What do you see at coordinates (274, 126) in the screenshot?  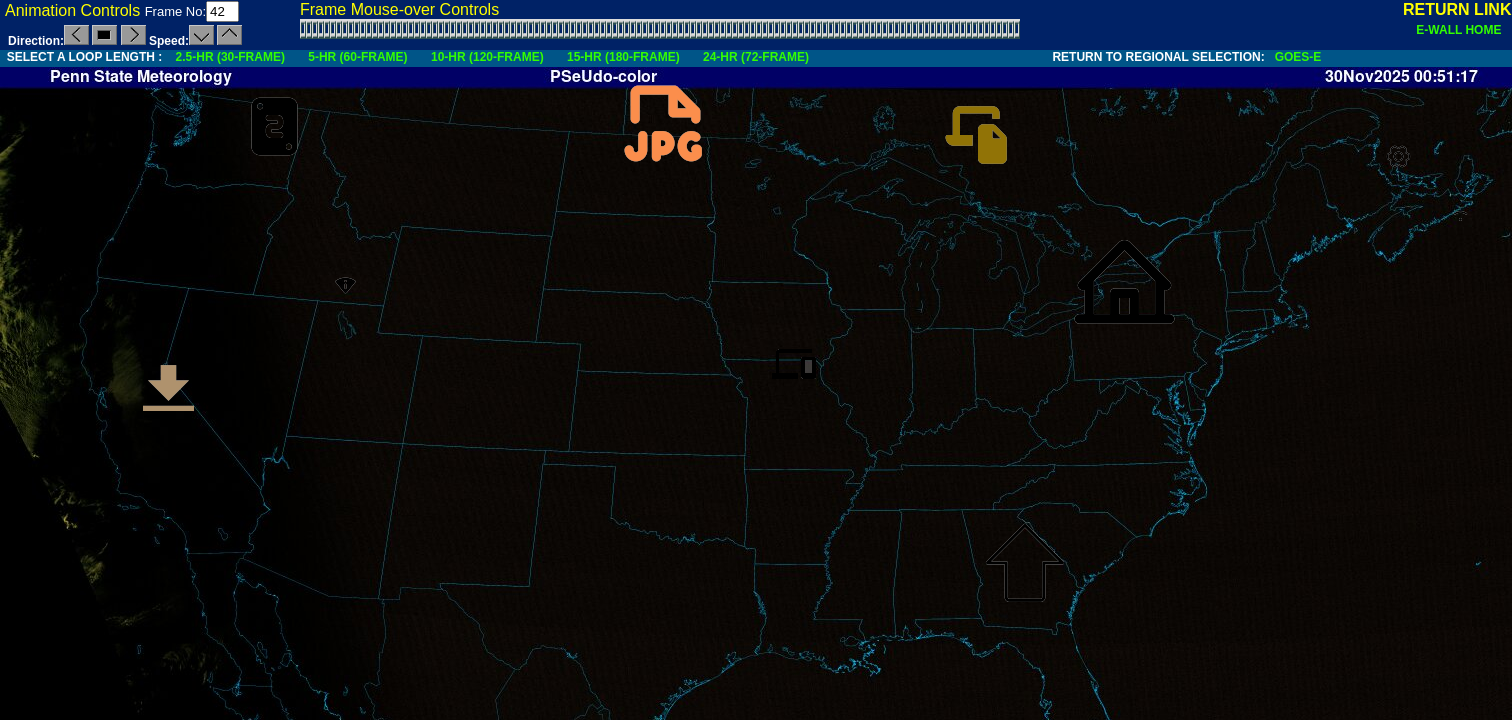 I see `a playing card showing the number 2` at bounding box center [274, 126].